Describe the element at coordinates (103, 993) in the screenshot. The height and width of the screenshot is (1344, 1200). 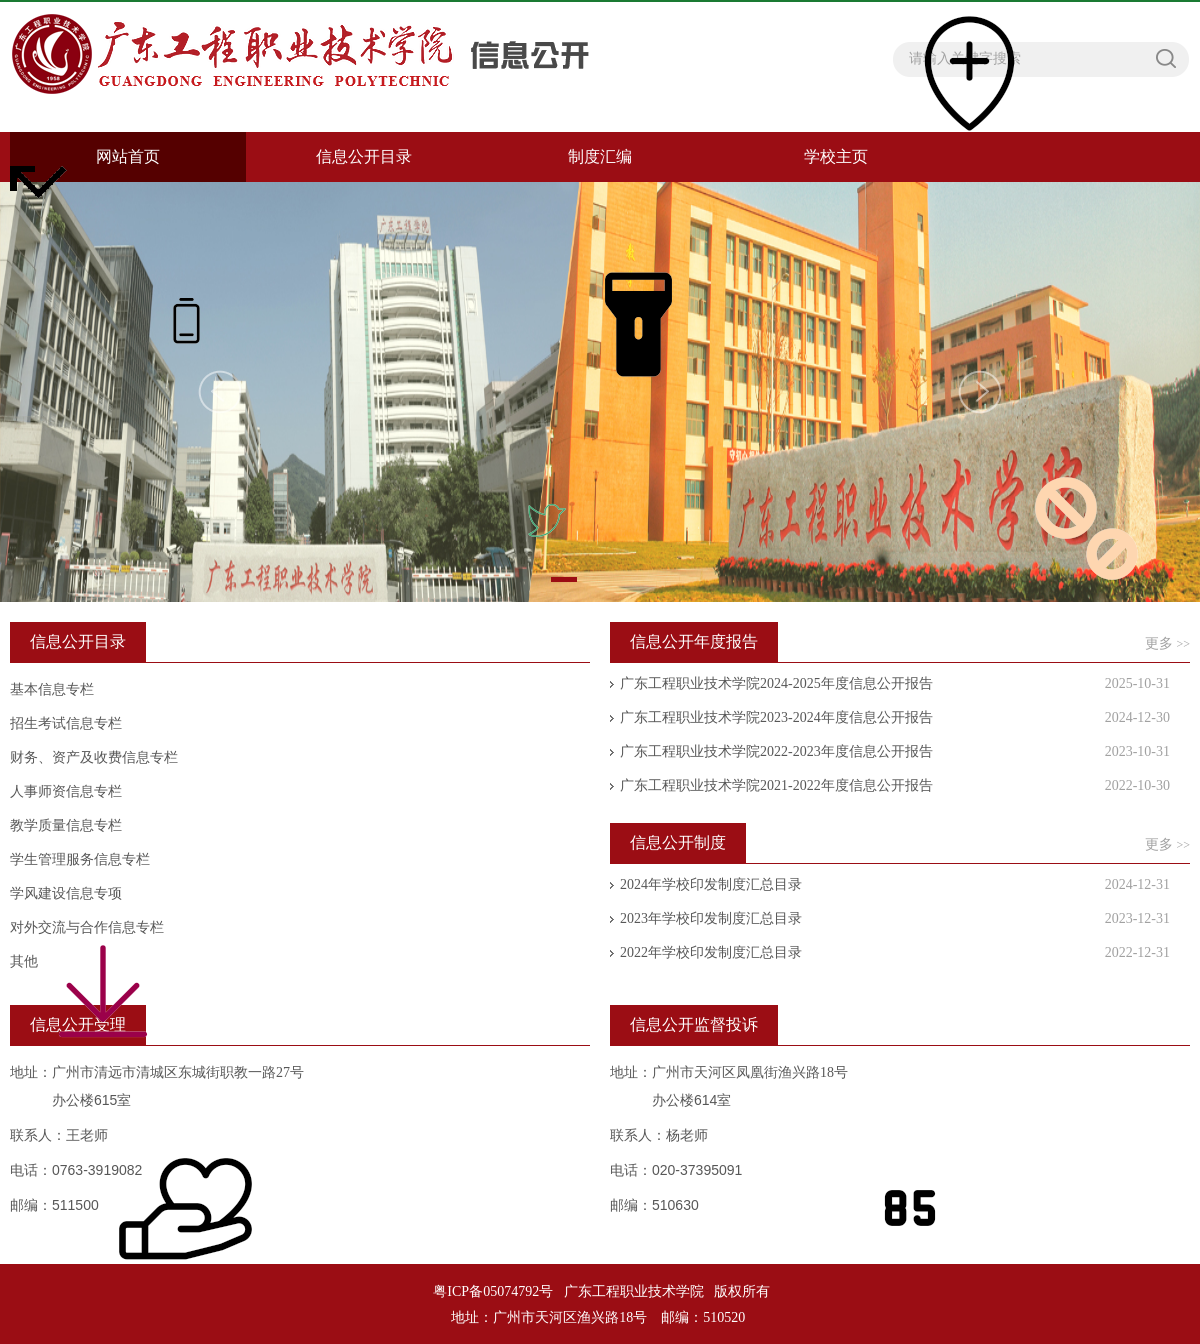
I see `download a file` at that location.